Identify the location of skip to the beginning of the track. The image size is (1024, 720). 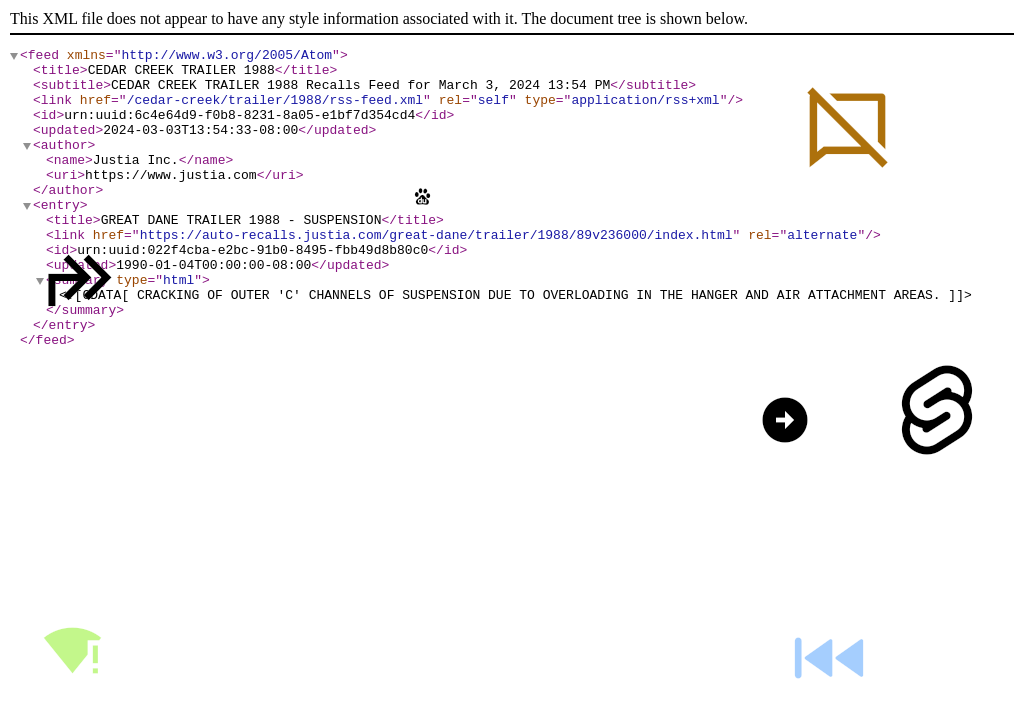
(829, 658).